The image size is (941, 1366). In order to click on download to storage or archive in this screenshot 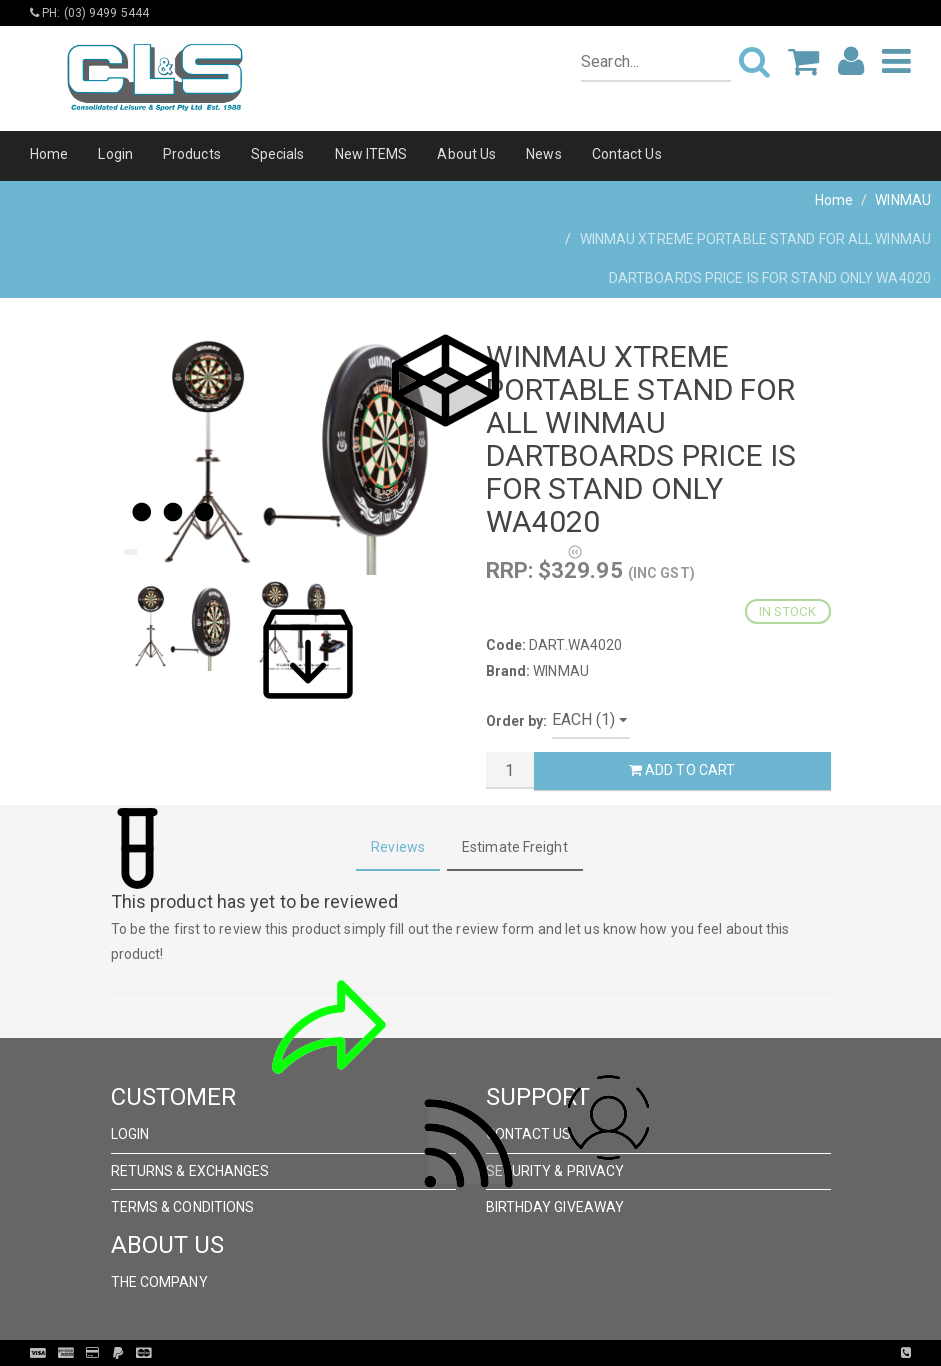, I will do `click(308, 654)`.